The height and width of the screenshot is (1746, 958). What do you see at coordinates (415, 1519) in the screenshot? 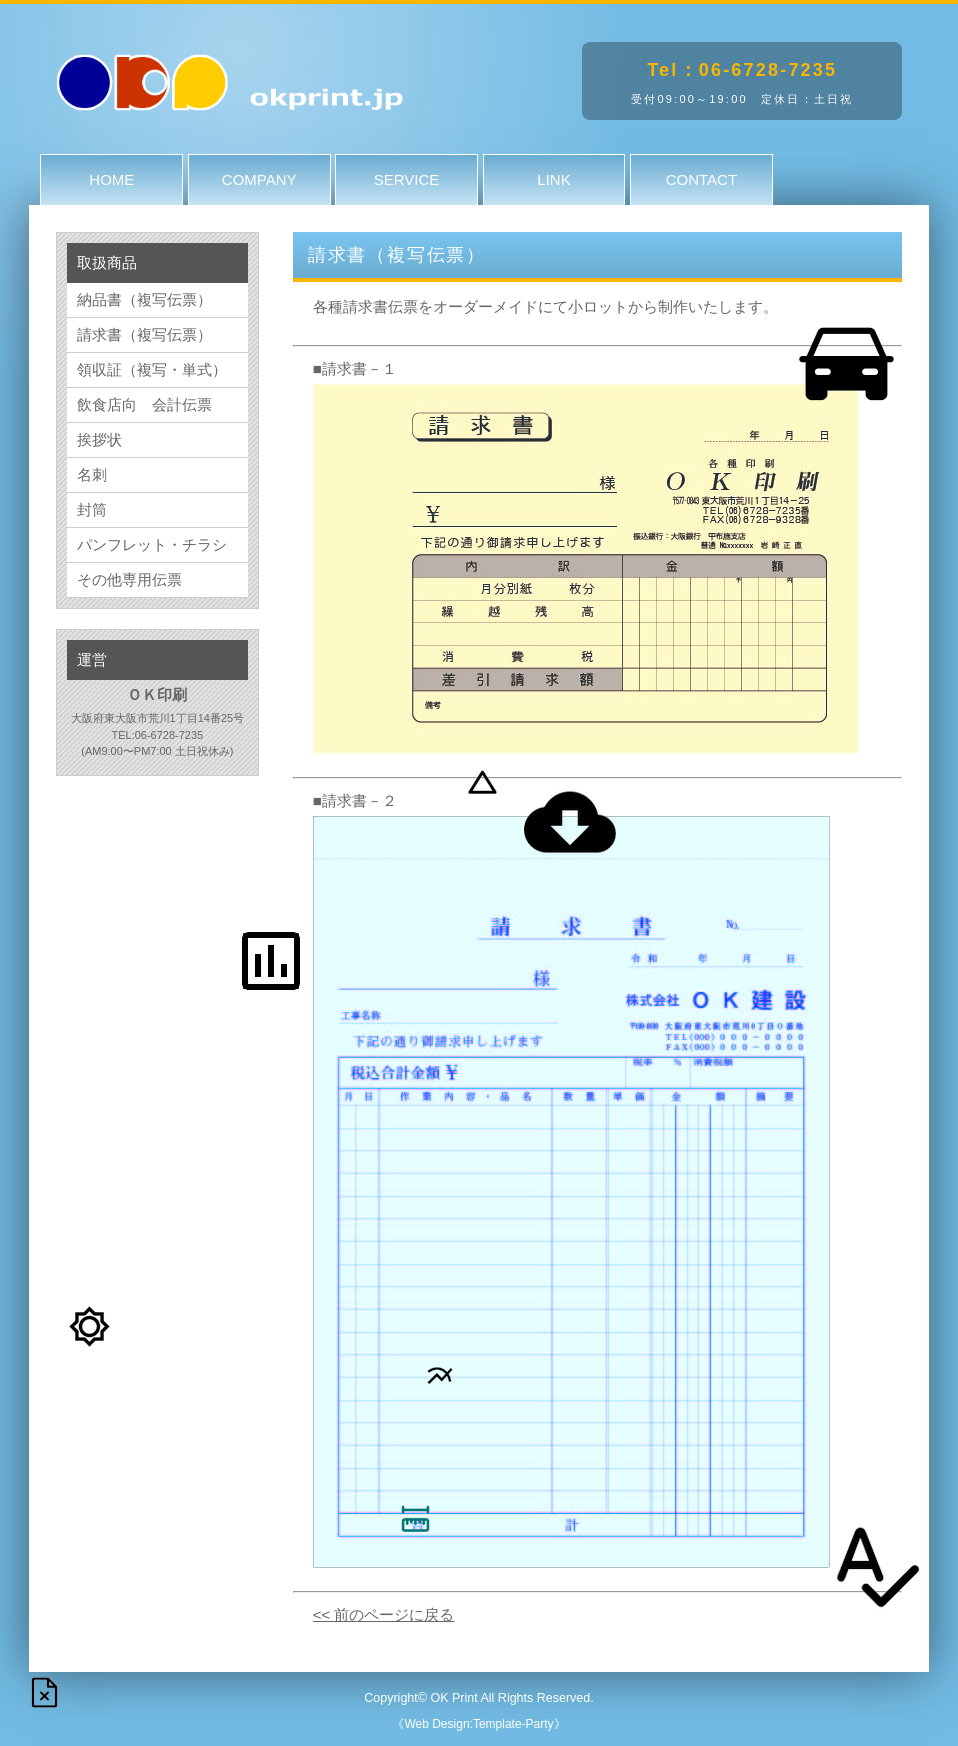
I see `access measurement tools` at bounding box center [415, 1519].